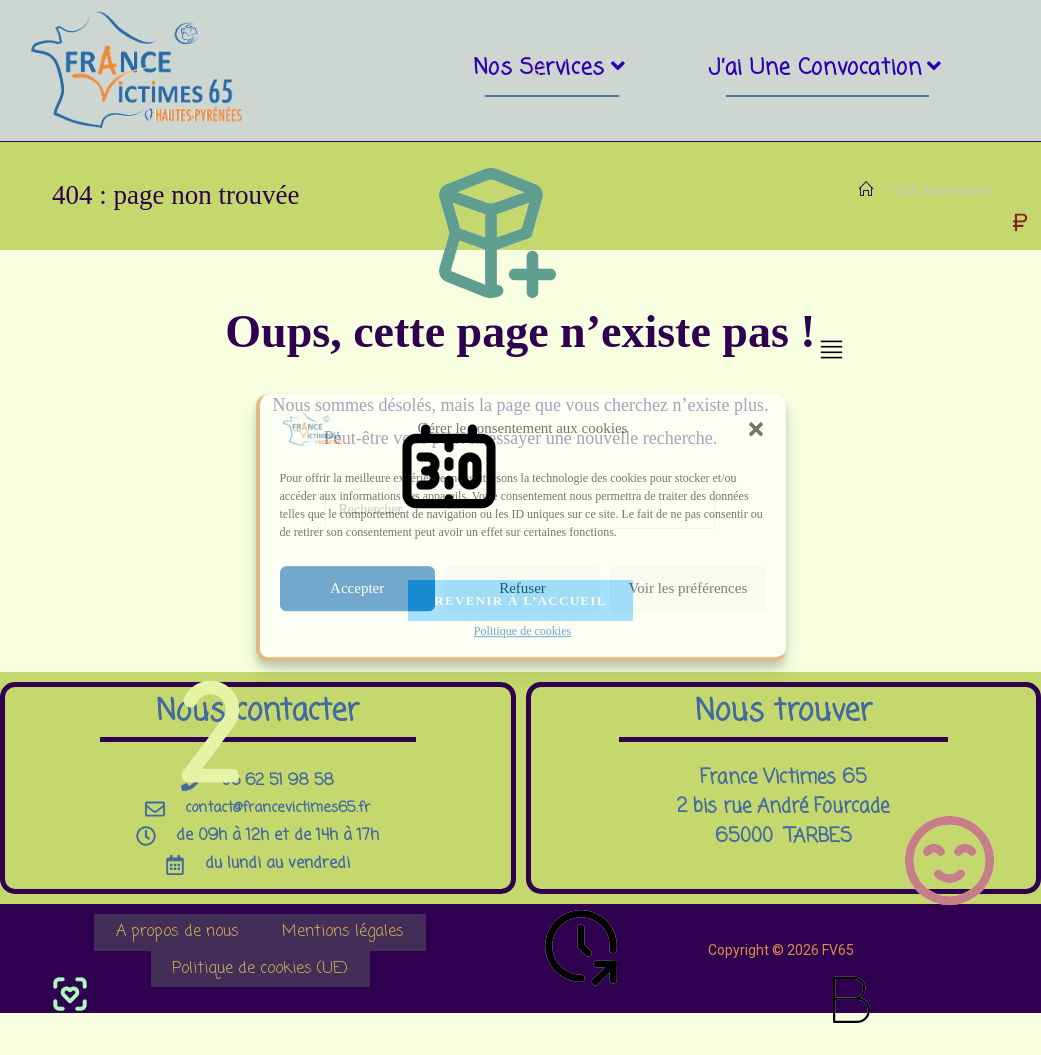 Image resolution: width=1041 pixels, height=1055 pixels. What do you see at coordinates (1020, 222) in the screenshot?
I see `indicates Russian ruble currency` at bounding box center [1020, 222].